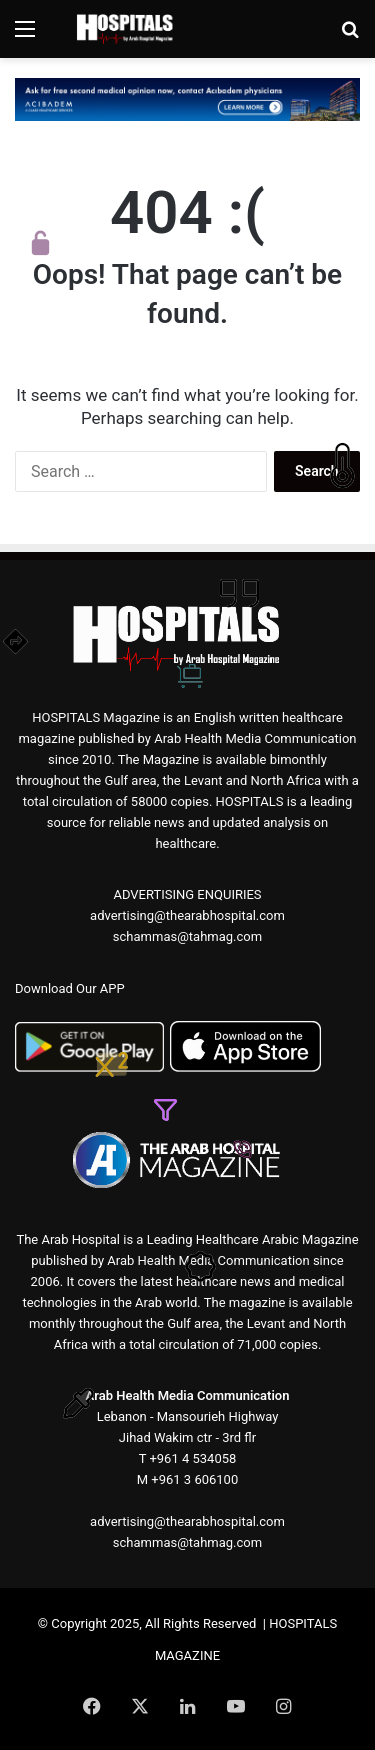 The height and width of the screenshot is (1750, 375). Describe the element at coordinates (189, 675) in the screenshot. I see `access luggage or baggage services` at that location.